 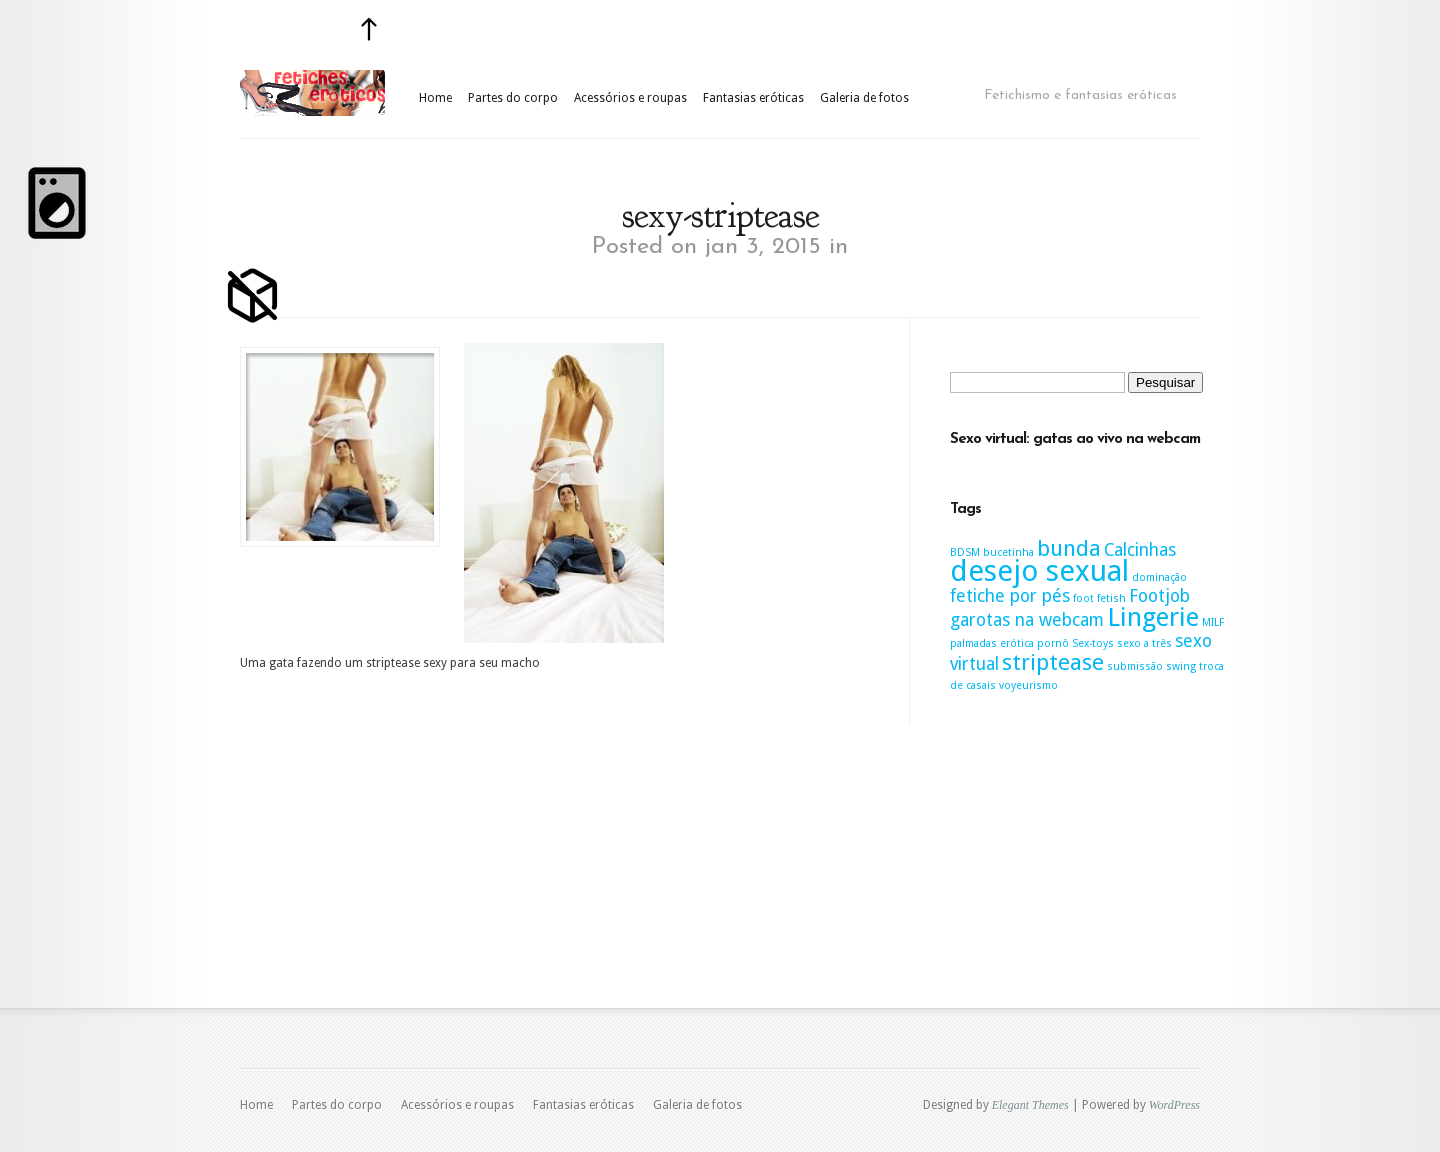 What do you see at coordinates (369, 29) in the screenshot?
I see `indicates north direction on a map or compass` at bounding box center [369, 29].